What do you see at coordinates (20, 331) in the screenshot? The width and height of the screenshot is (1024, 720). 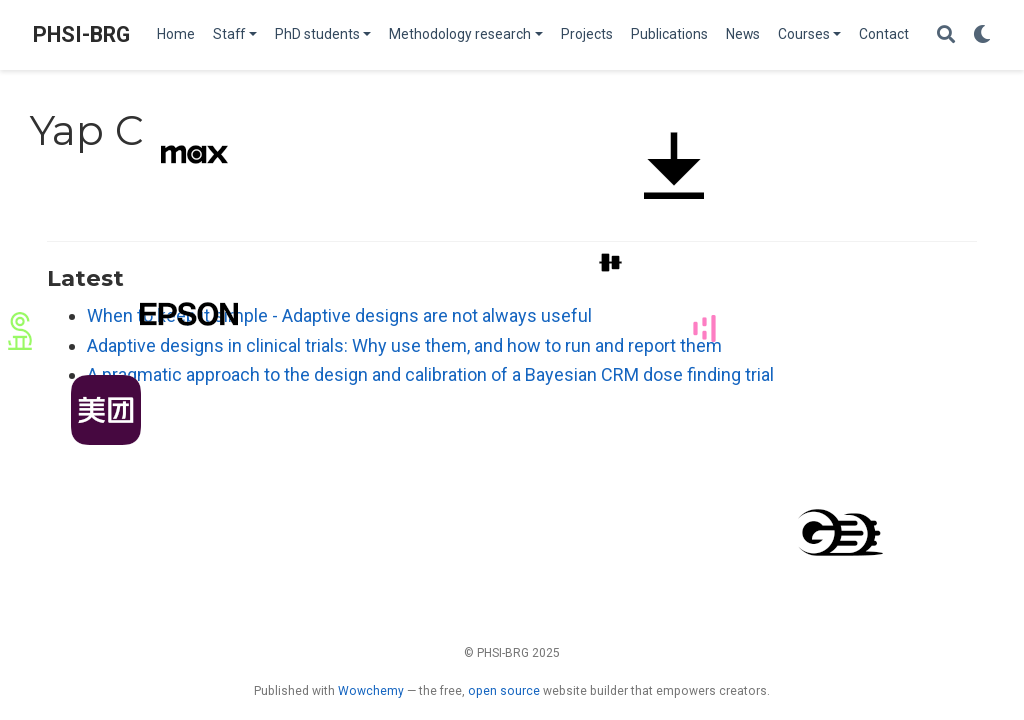 I see `simple icons brand logo` at bounding box center [20, 331].